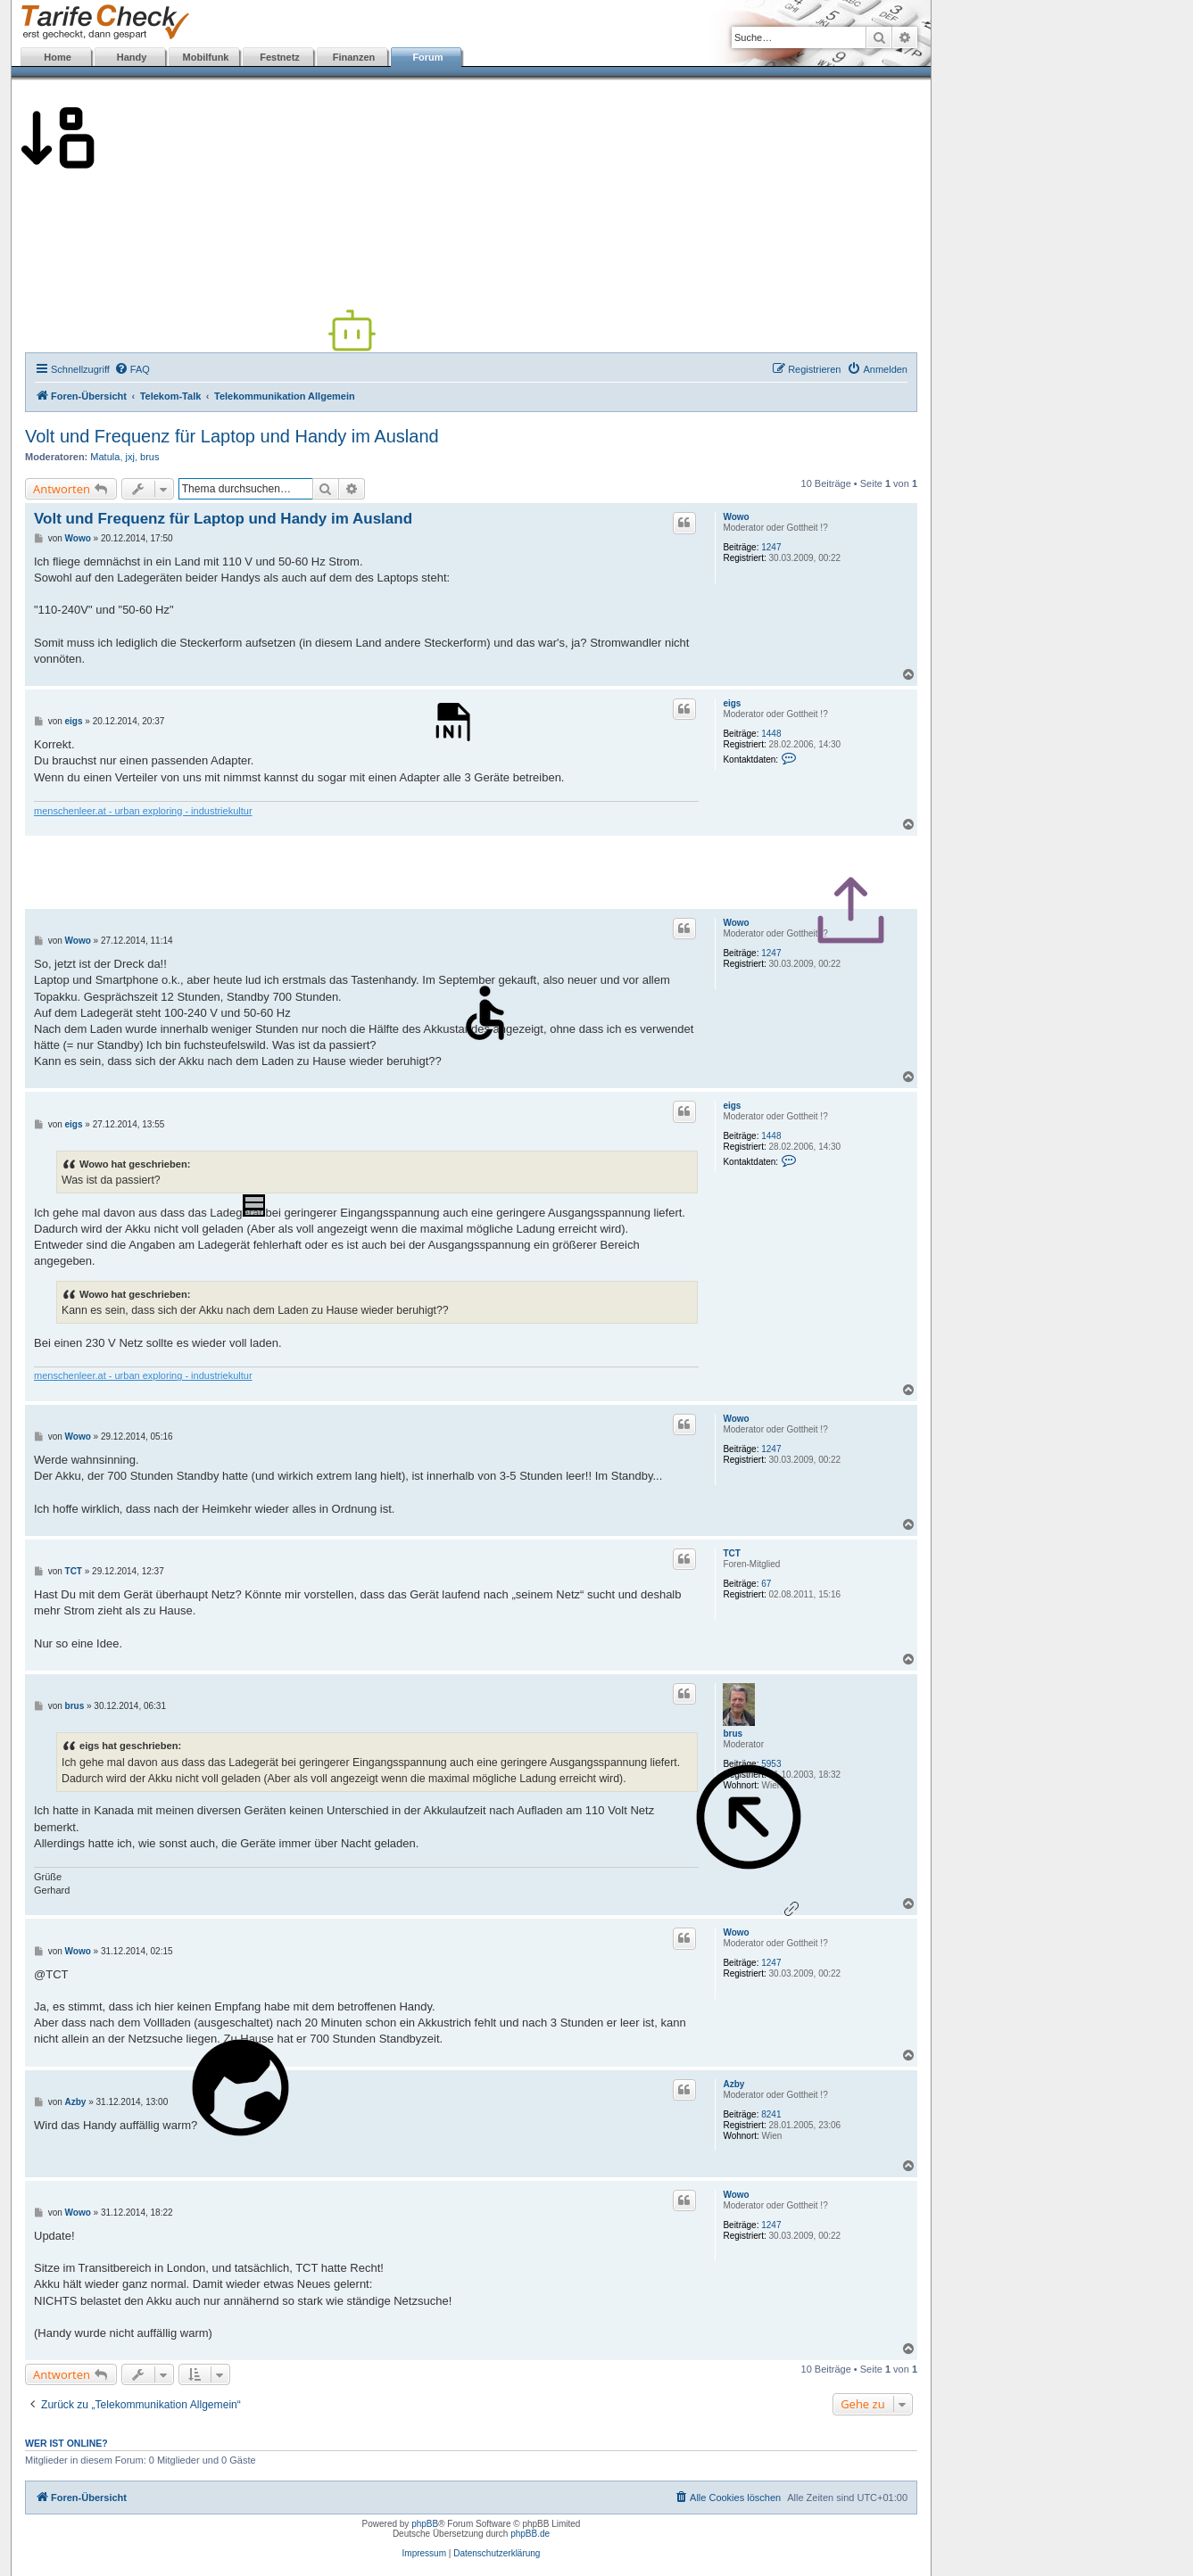 Image resolution: width=1193 pixels, height=2576 pixels. What do you see at coordinates (485, 1012) in the screenshot?
I see `indicates wheelchair accessibility` at bounding box center [485, 1012].